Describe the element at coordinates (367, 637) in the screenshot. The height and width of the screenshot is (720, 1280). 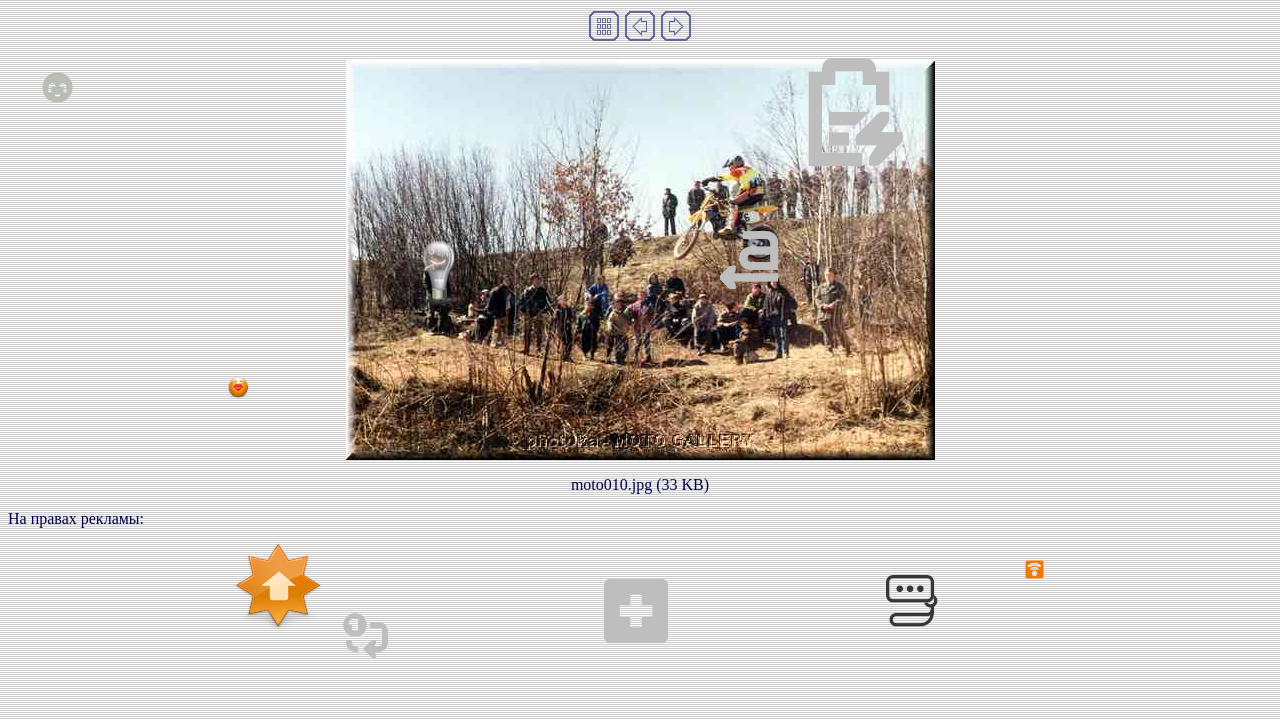
I see `repeat current song in playlist` at that location.